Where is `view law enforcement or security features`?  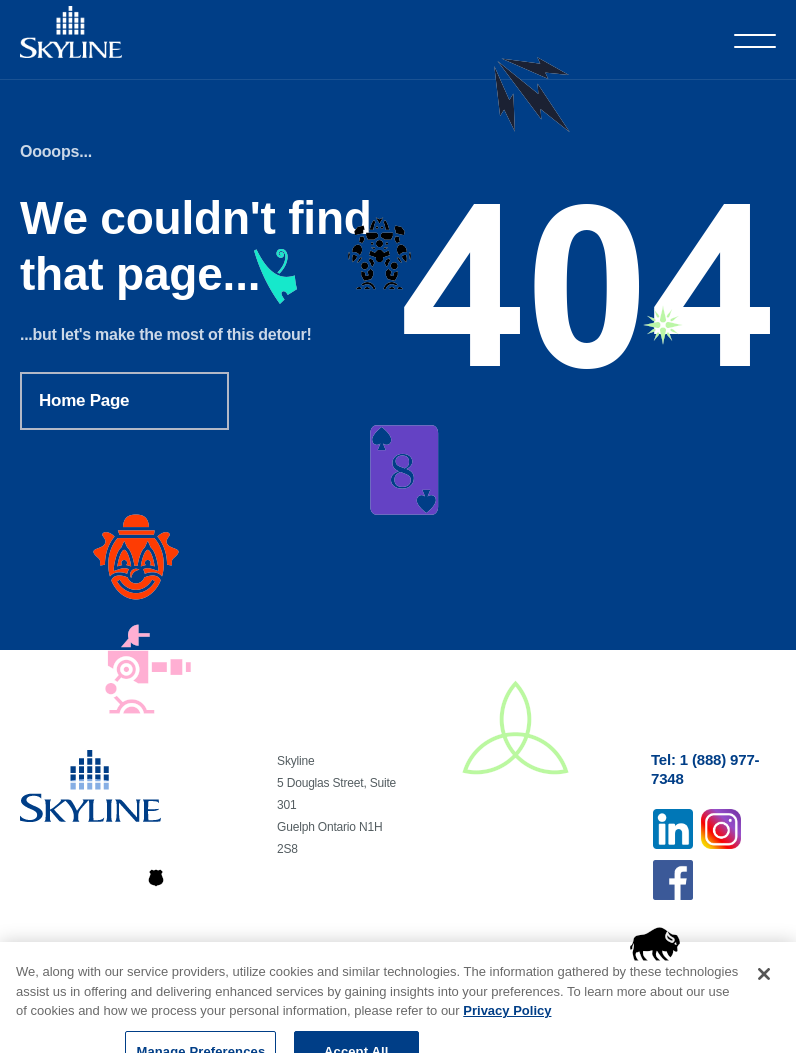
view law enforcement or security features is located at coordinates (156, 878).